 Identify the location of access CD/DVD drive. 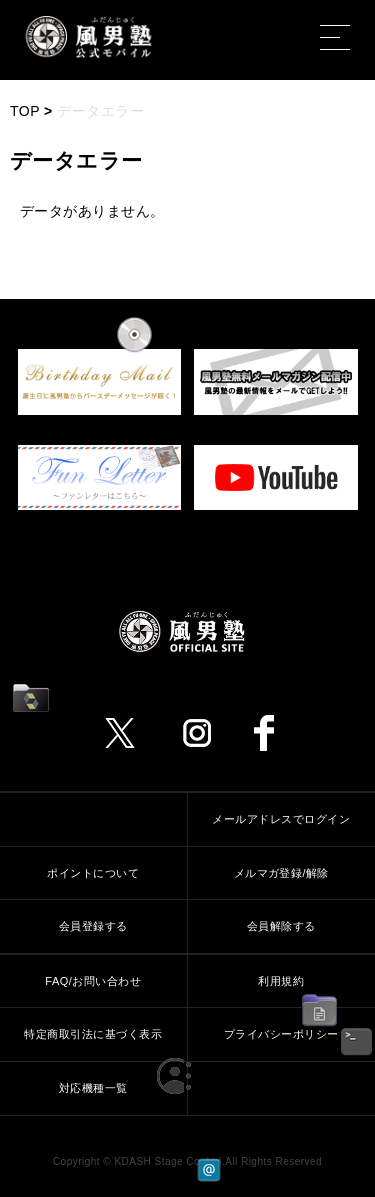
(134, 334).